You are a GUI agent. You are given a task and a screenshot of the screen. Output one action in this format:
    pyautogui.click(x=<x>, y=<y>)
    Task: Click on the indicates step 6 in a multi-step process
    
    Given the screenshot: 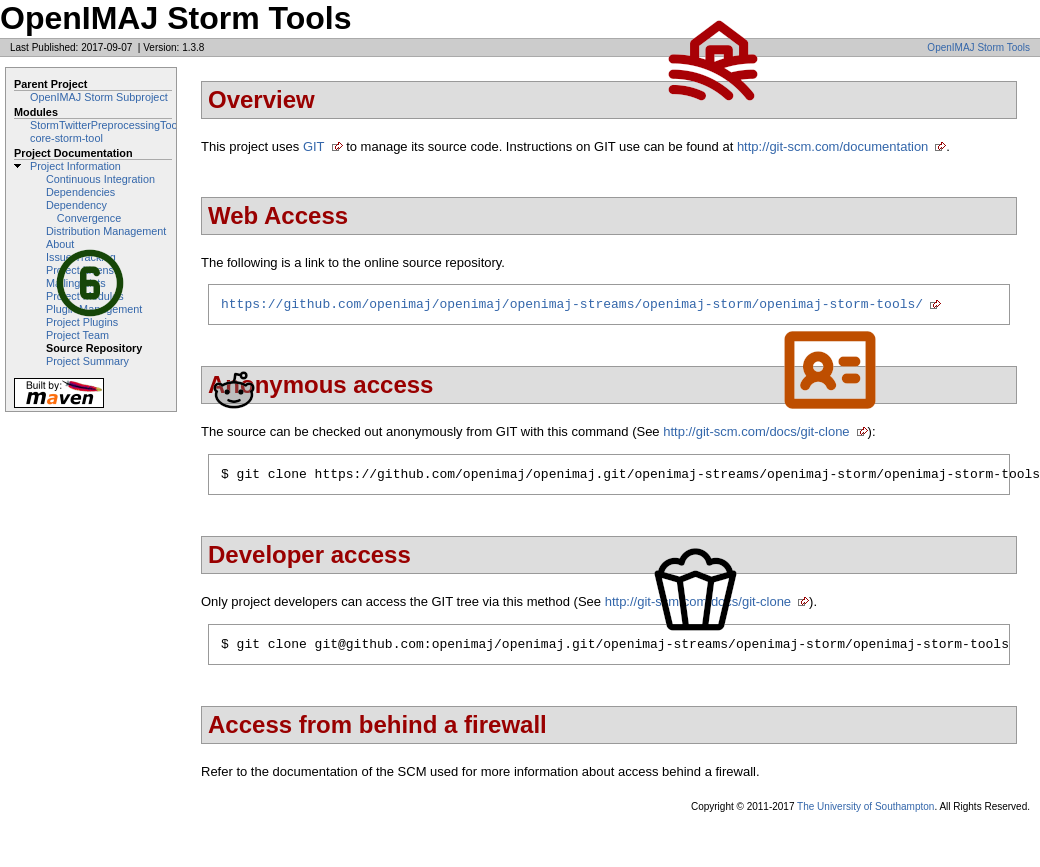 What is the action you would take?
    pyautogui.click(x=90, y=283)
    